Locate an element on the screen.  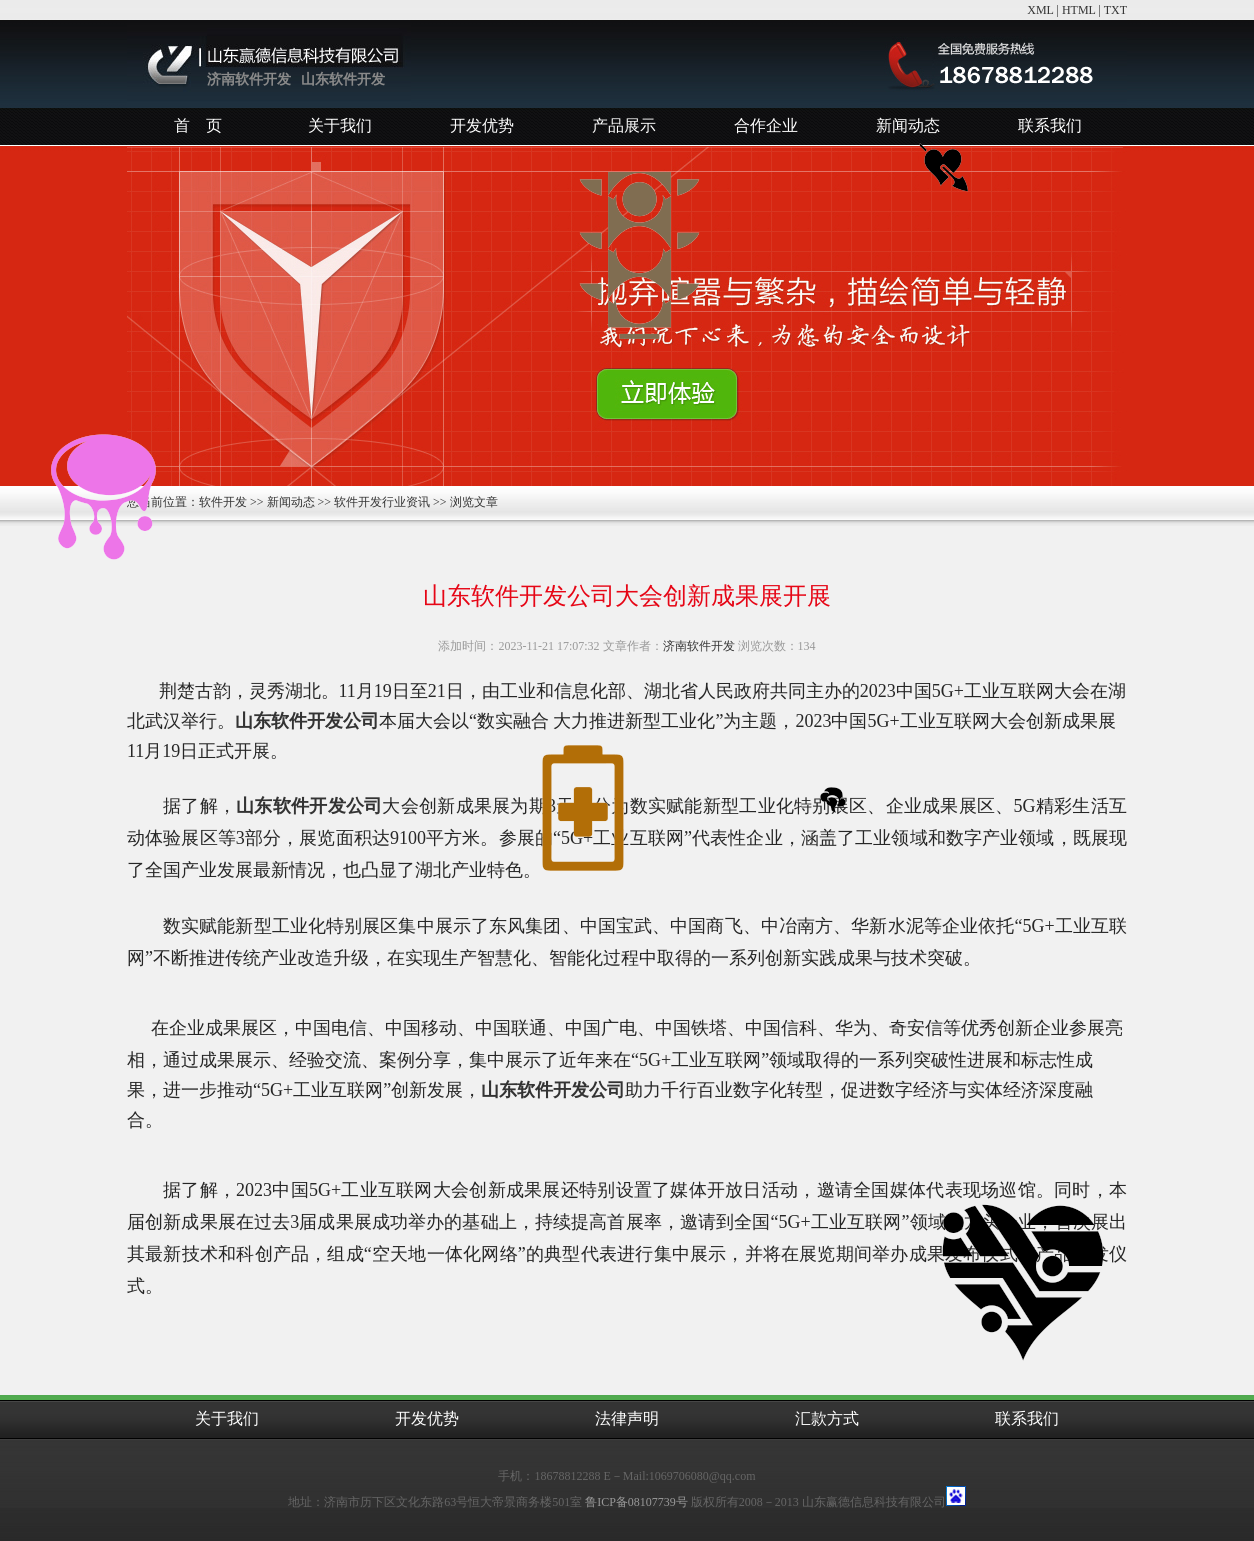
open Steam gaming platform is located at coordinates (833, 800).